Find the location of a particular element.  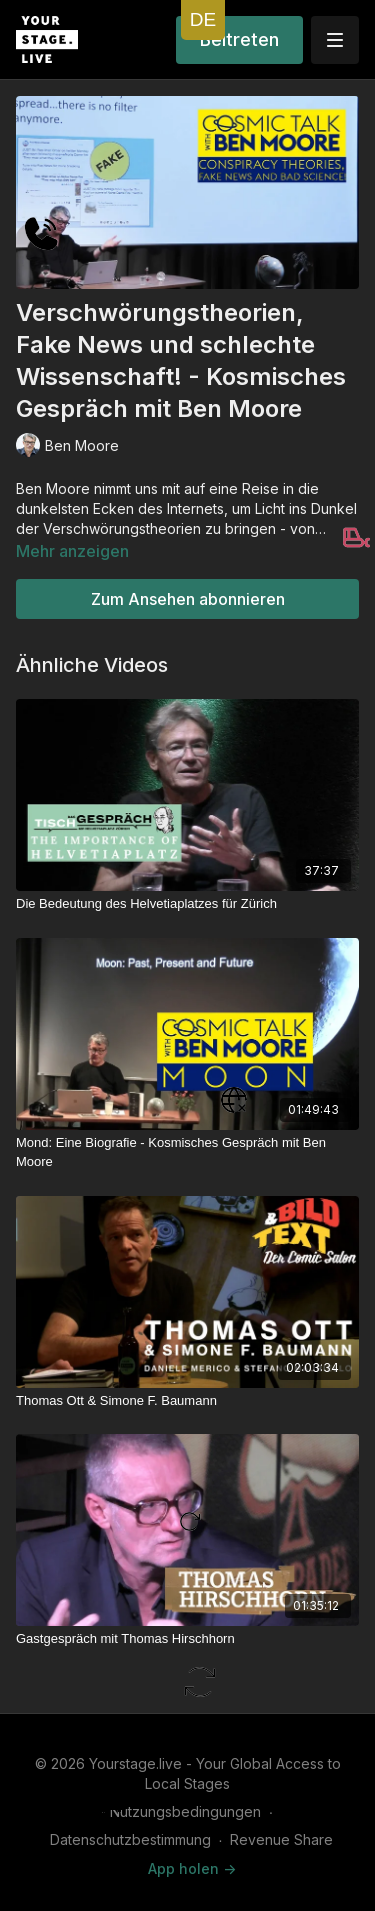

select single bed accommodation is located at coordinates (111, 1802).